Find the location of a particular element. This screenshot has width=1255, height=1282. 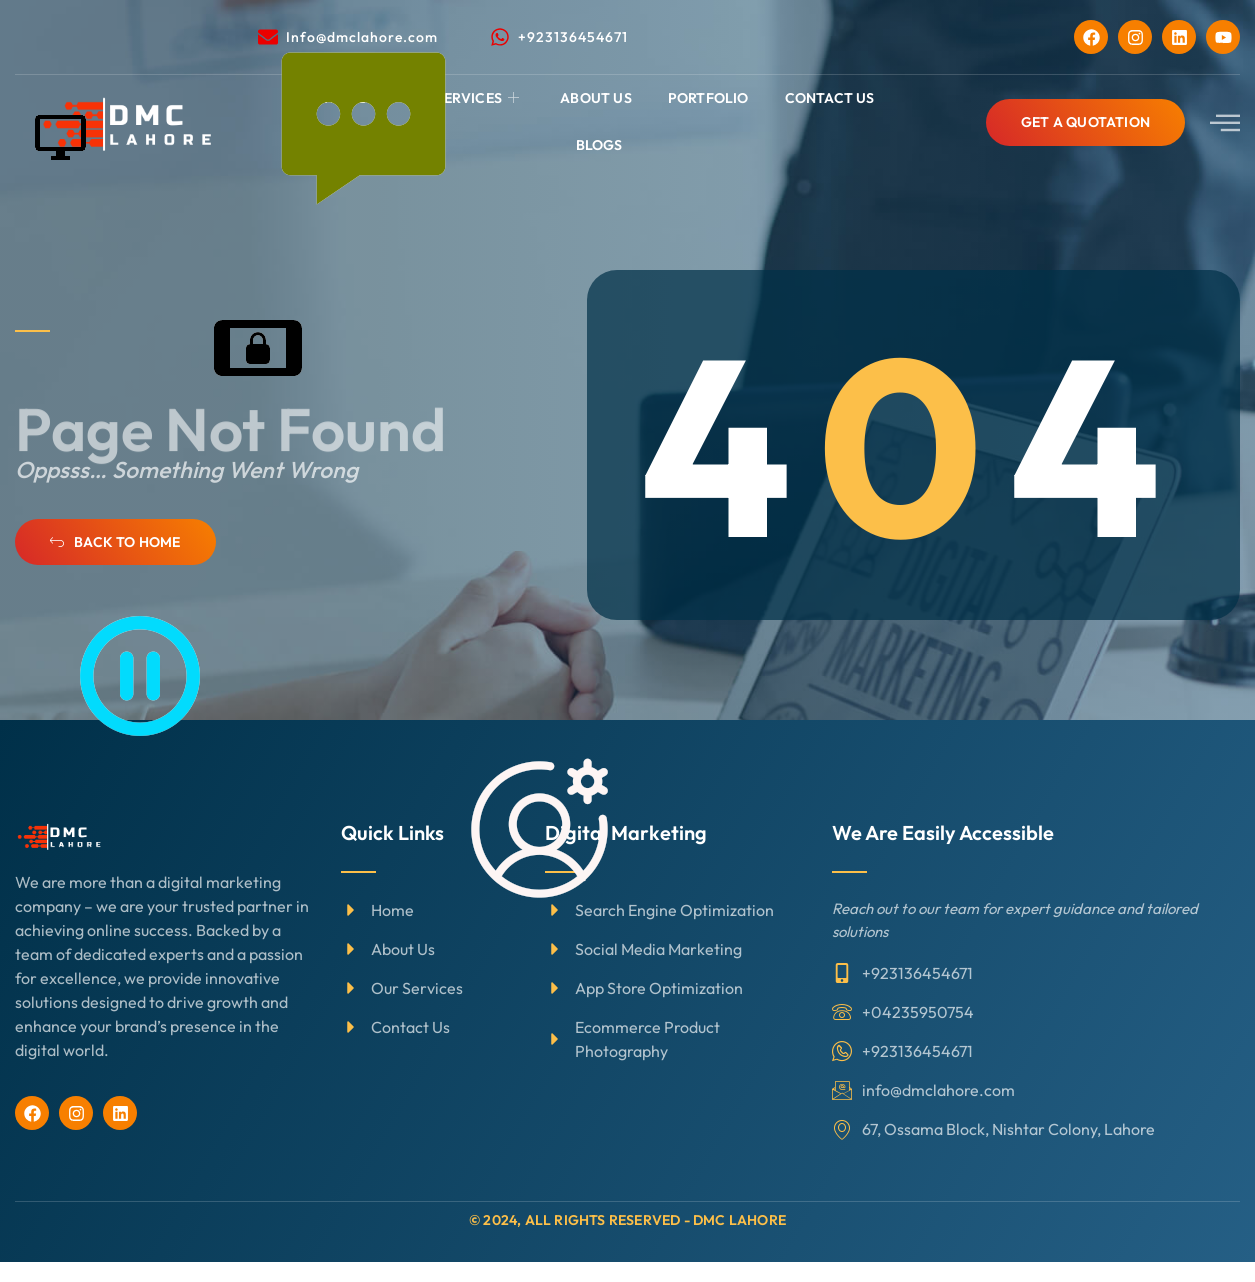

lock screen in landscape orientation is located at coordinates (258, 348).